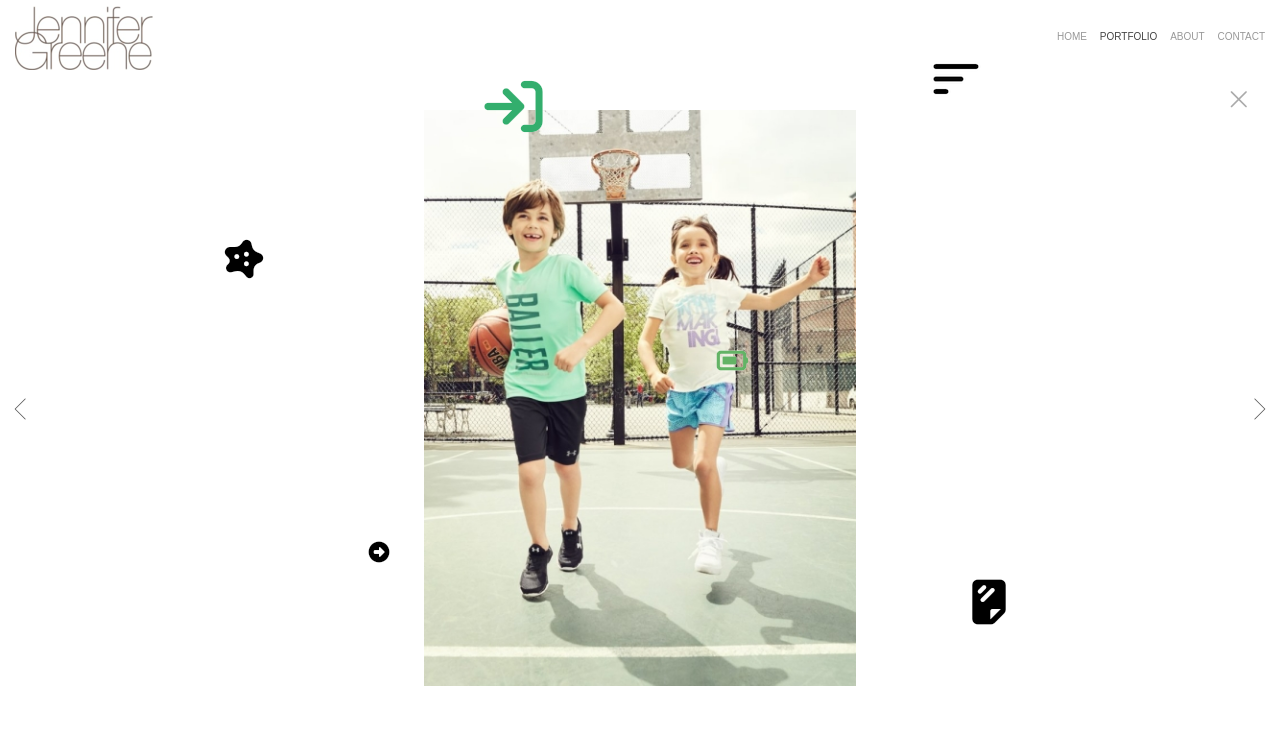 This screenshot has height=756, width=1280. What do you see at coordinates (731, 360) in the screenshot?
I see `indicates battery level at 75%` at bounding box center [731, 360].